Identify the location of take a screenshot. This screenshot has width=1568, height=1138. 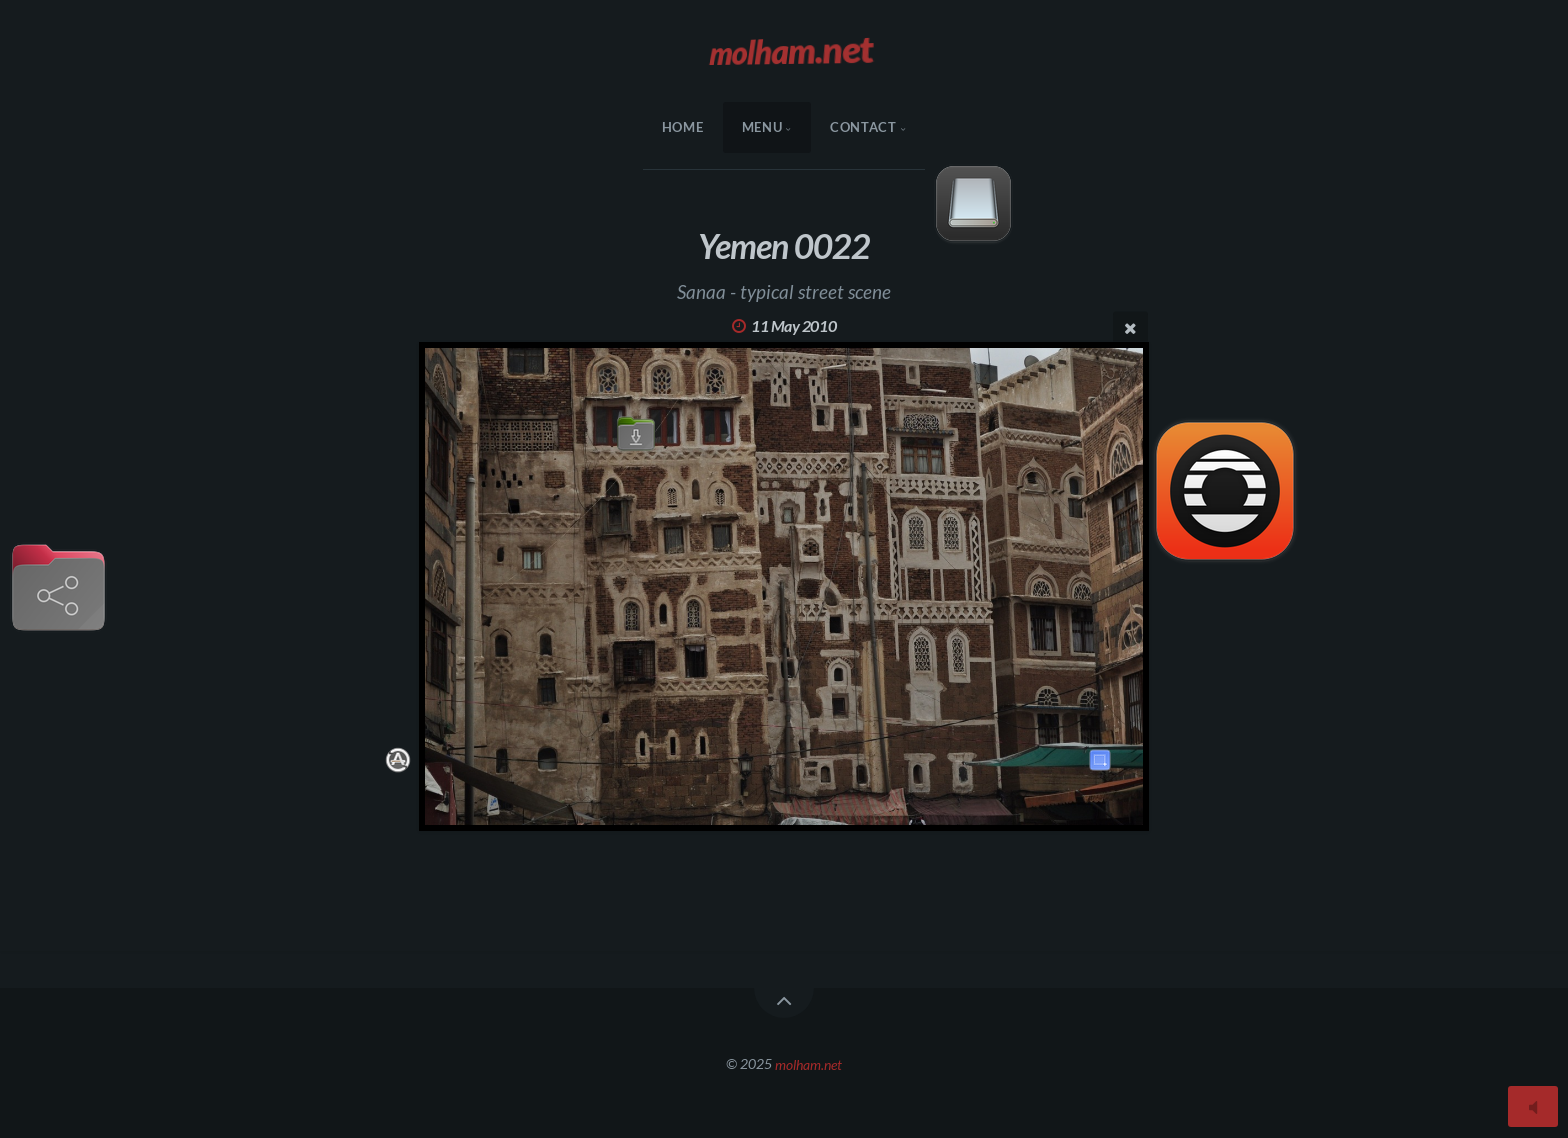
(1100, 760).